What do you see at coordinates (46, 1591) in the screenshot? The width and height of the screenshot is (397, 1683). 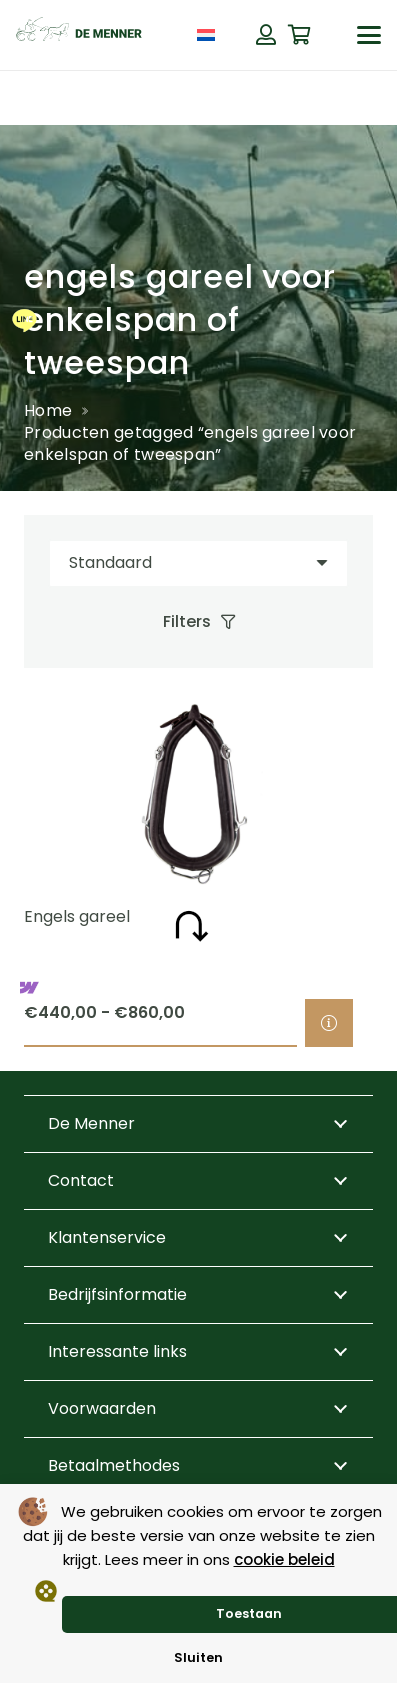 I see `browse movies or video content` at bounding box center [46, 1591].